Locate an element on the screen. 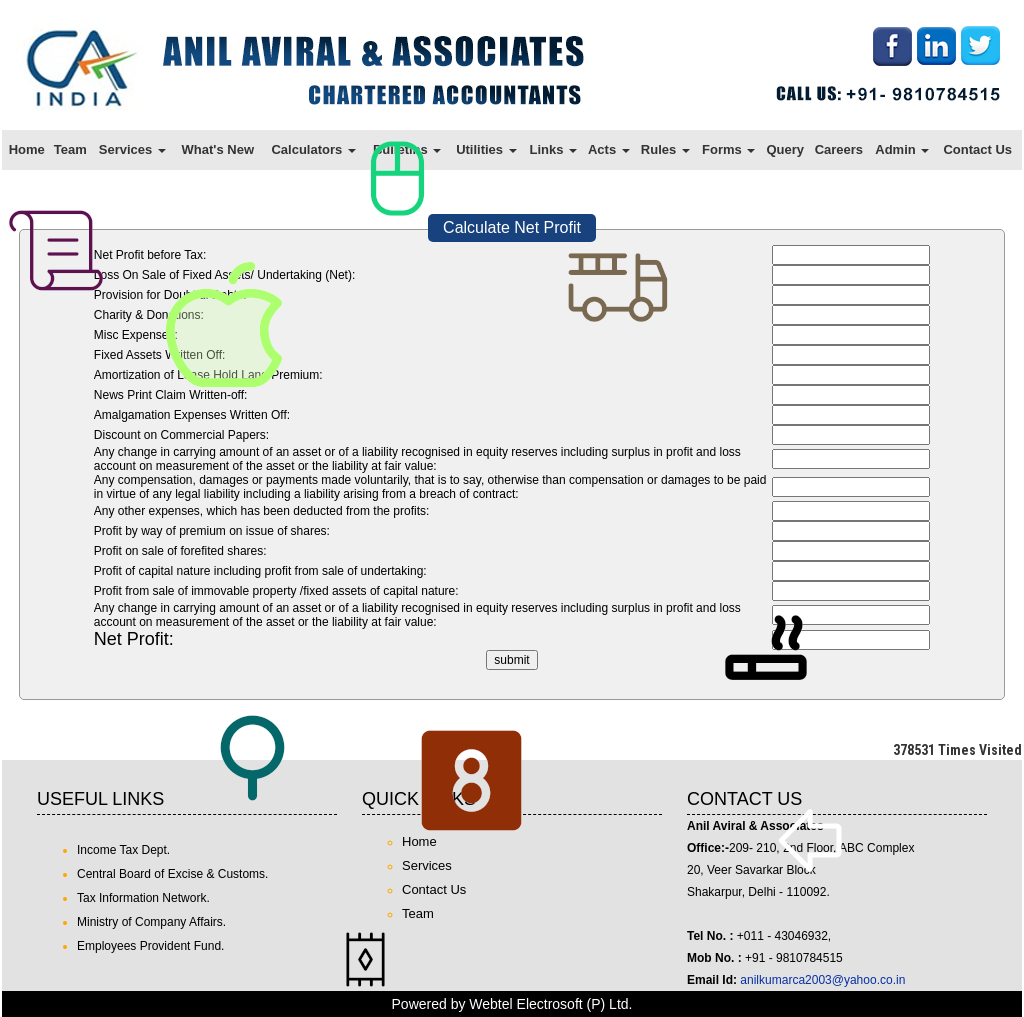 The height and width of the screenshot is (1017, 1024). apple company logo or branding element is located at coordinates (228, 333).